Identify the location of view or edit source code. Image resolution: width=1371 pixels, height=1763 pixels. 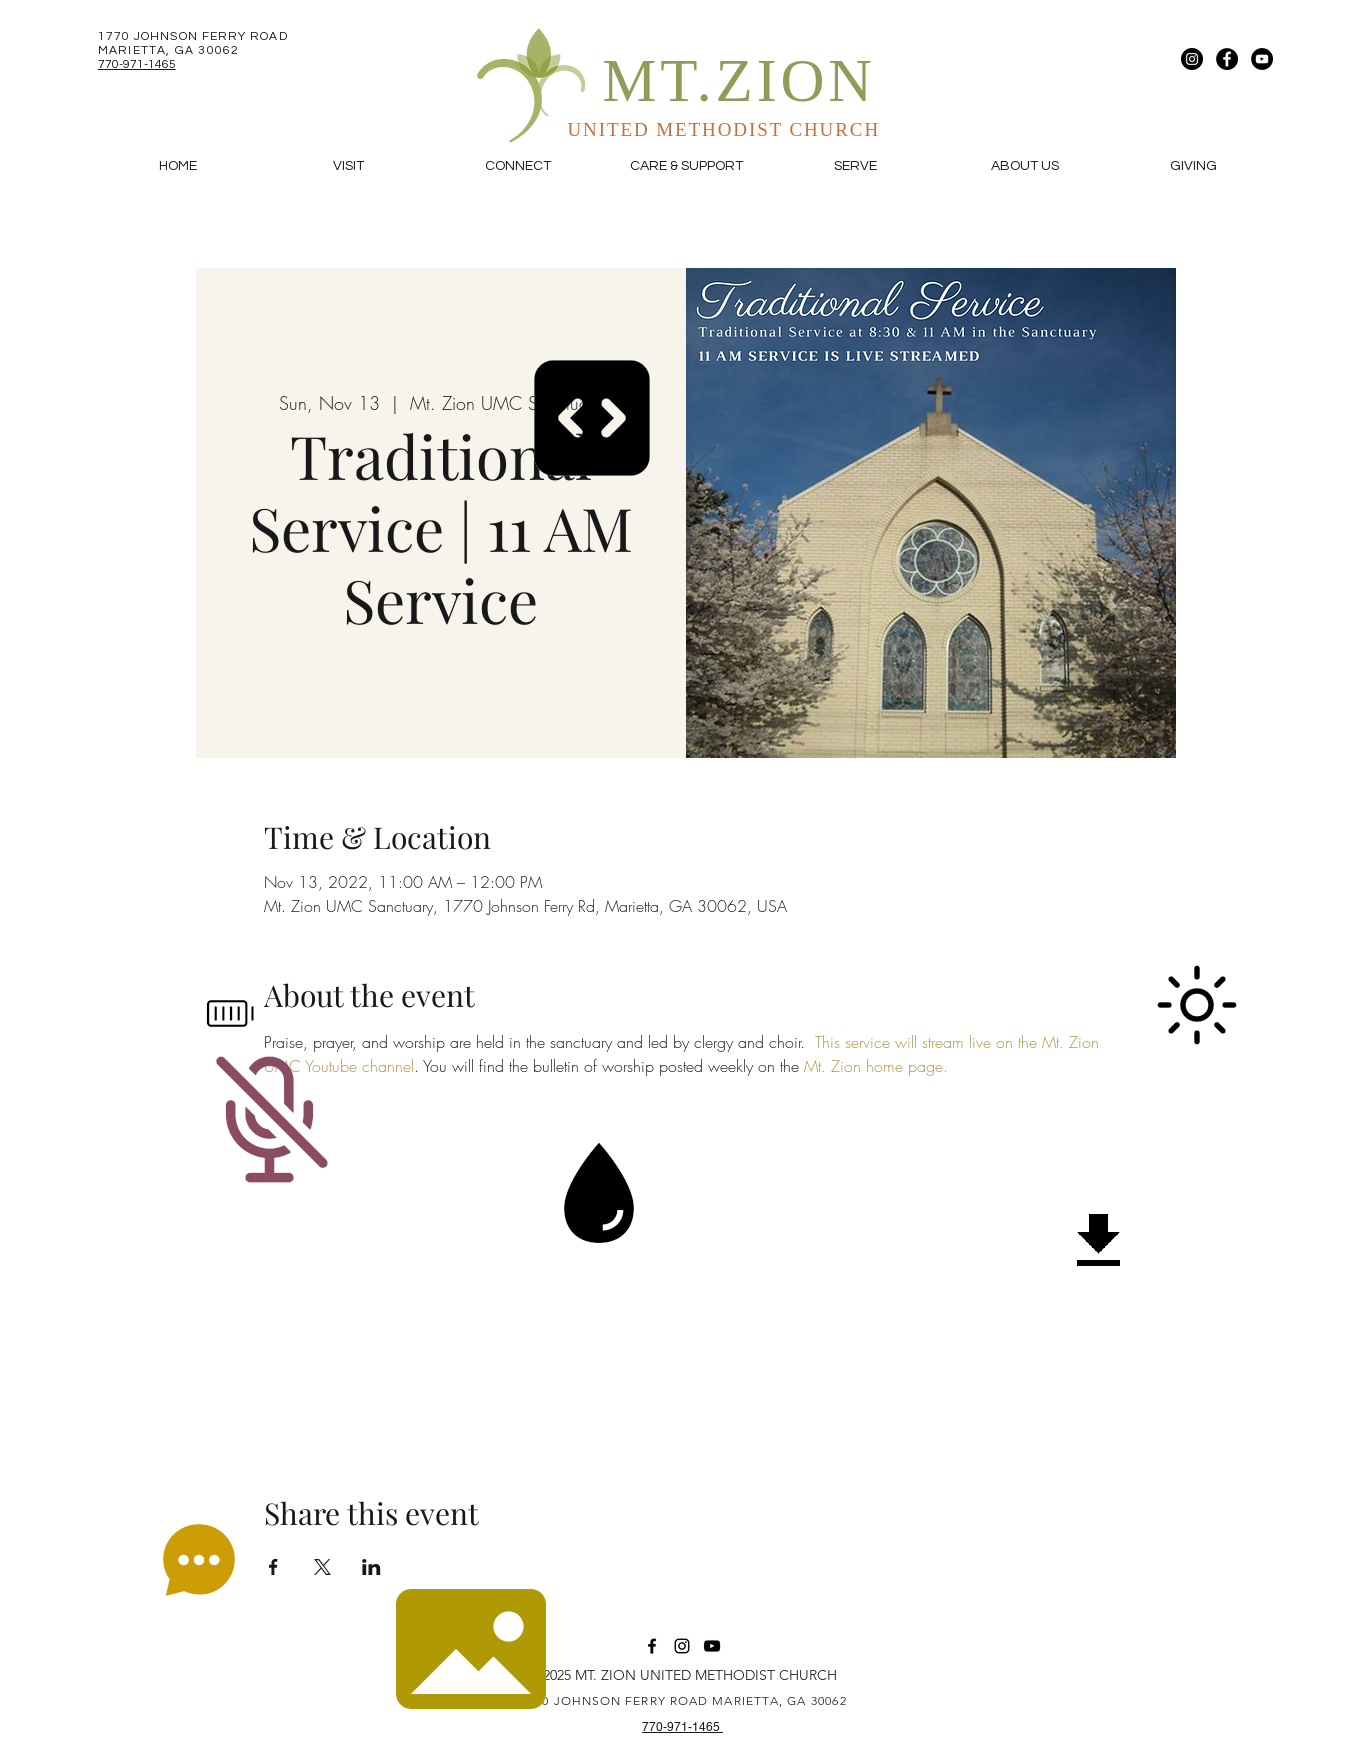
(592, 418).